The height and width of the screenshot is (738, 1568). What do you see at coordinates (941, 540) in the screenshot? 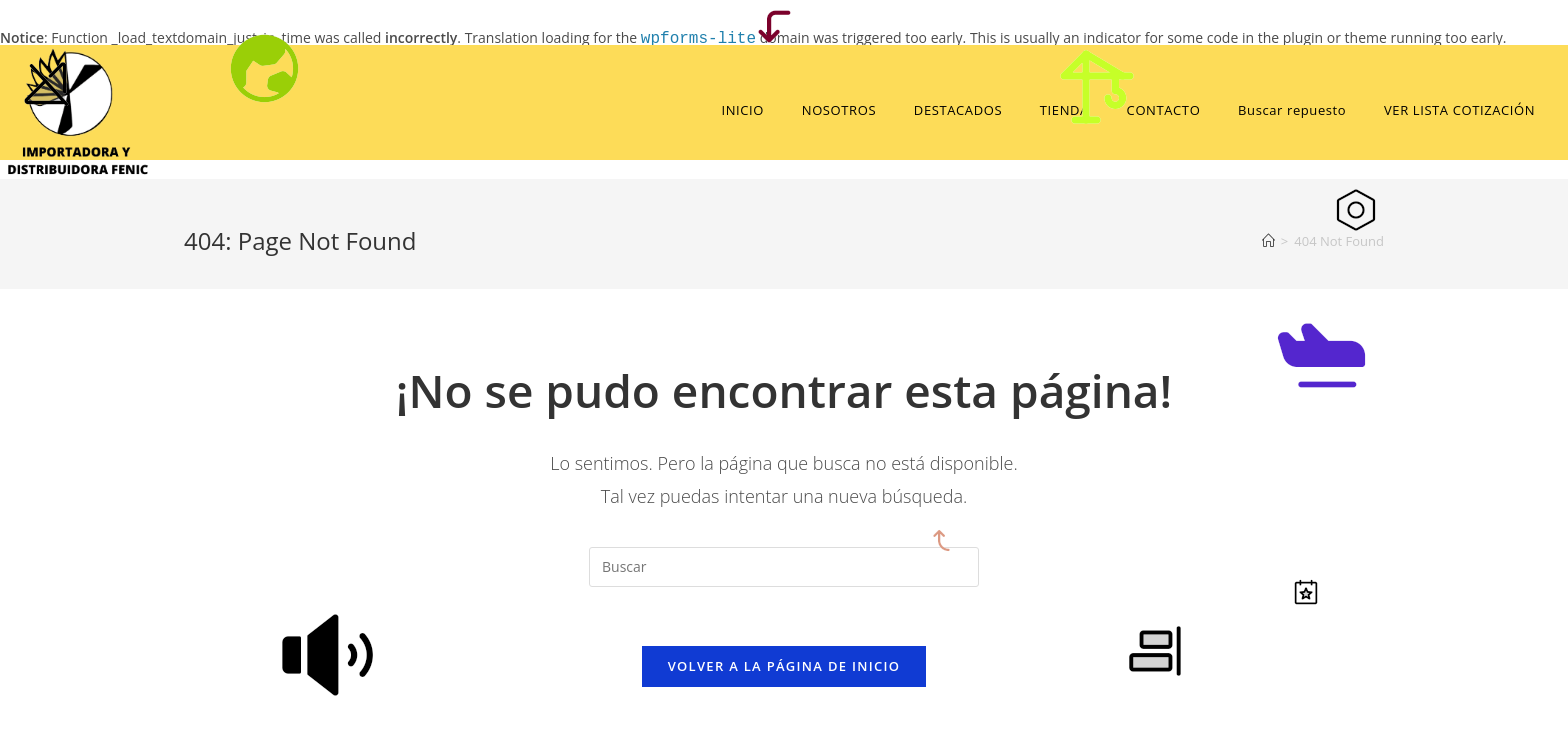
I see `go back and up to previous section` at bounding box center [941, 540].